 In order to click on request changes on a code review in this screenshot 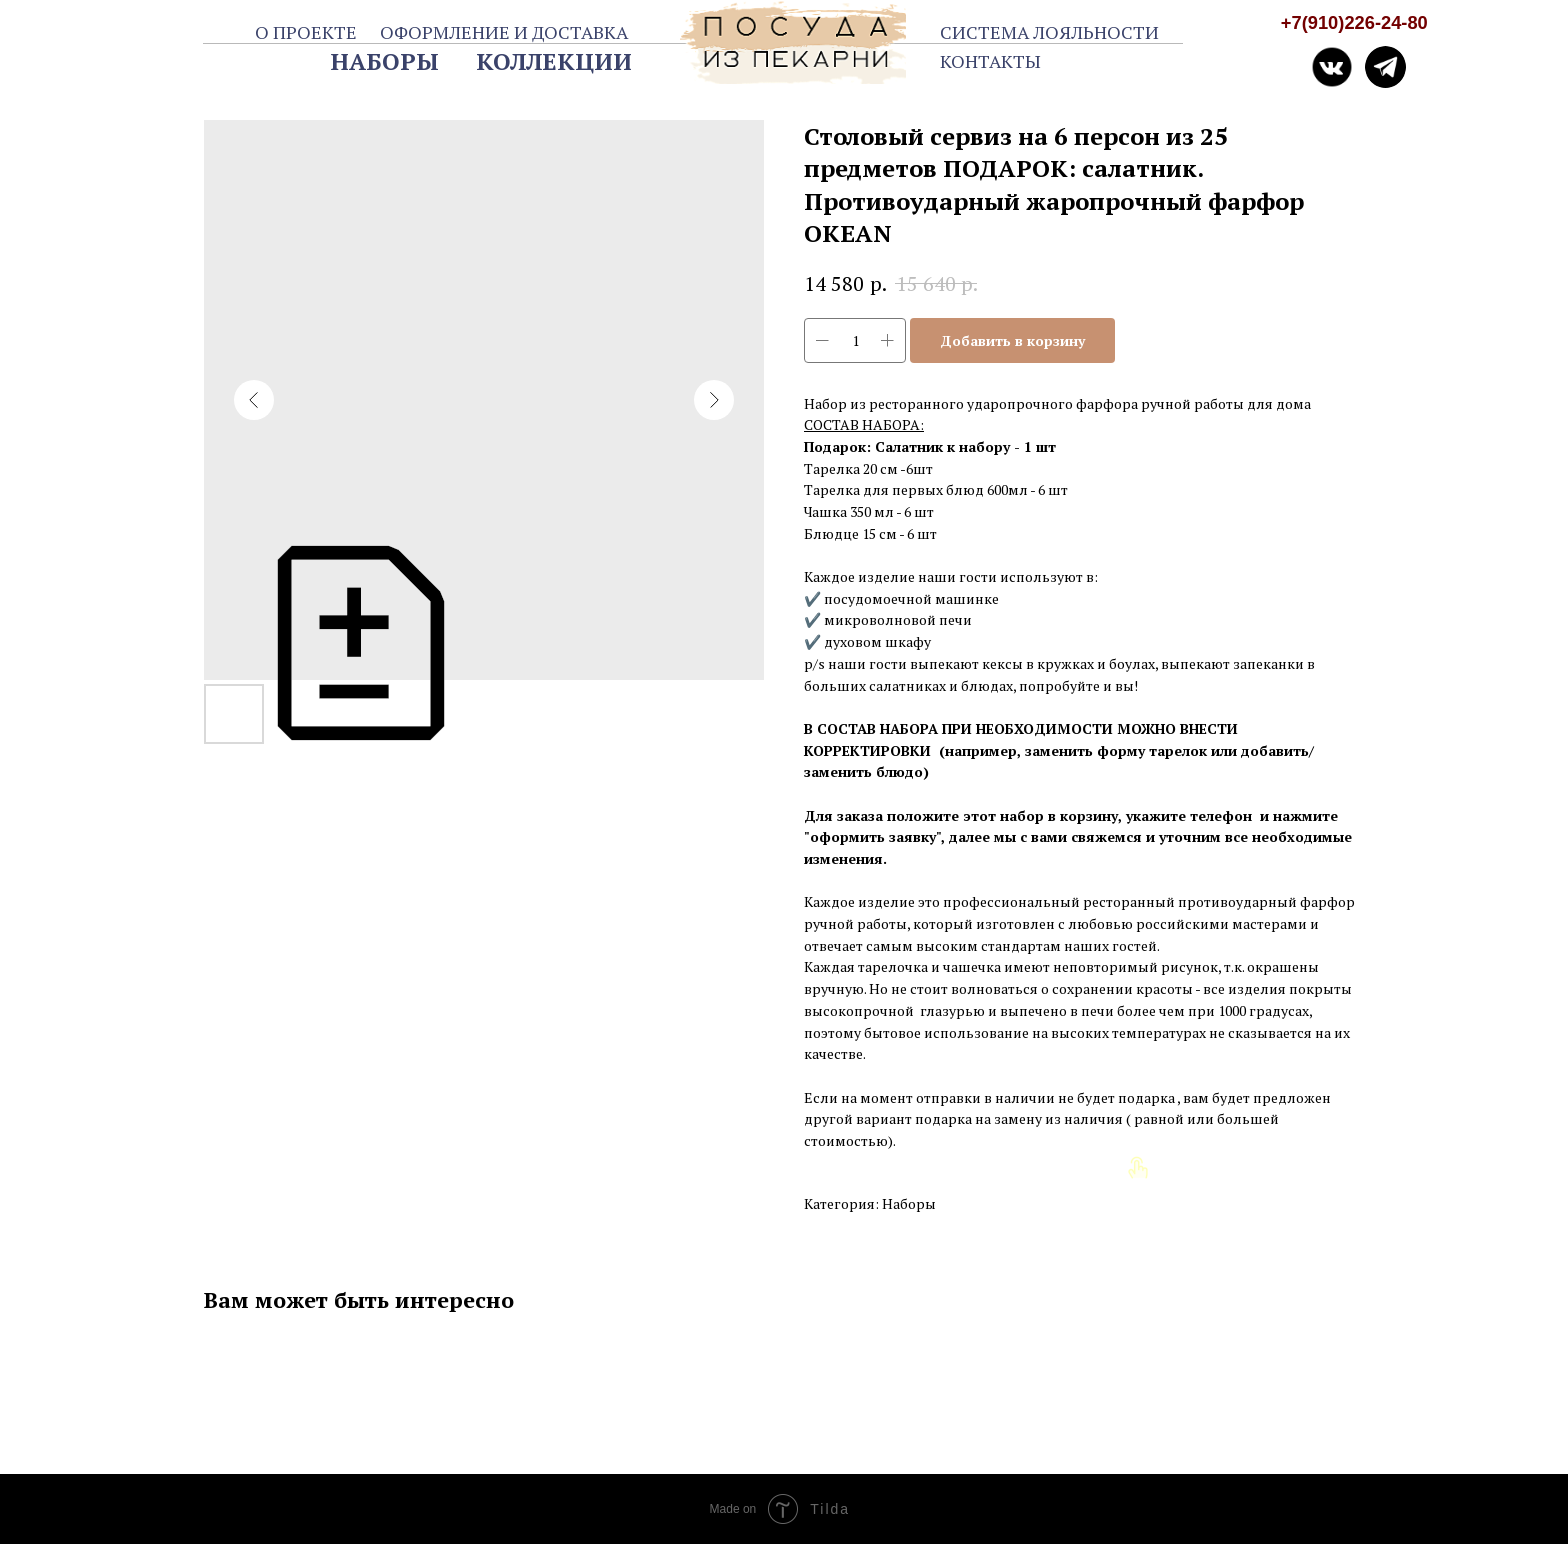, I will do `click(361, 643)`.